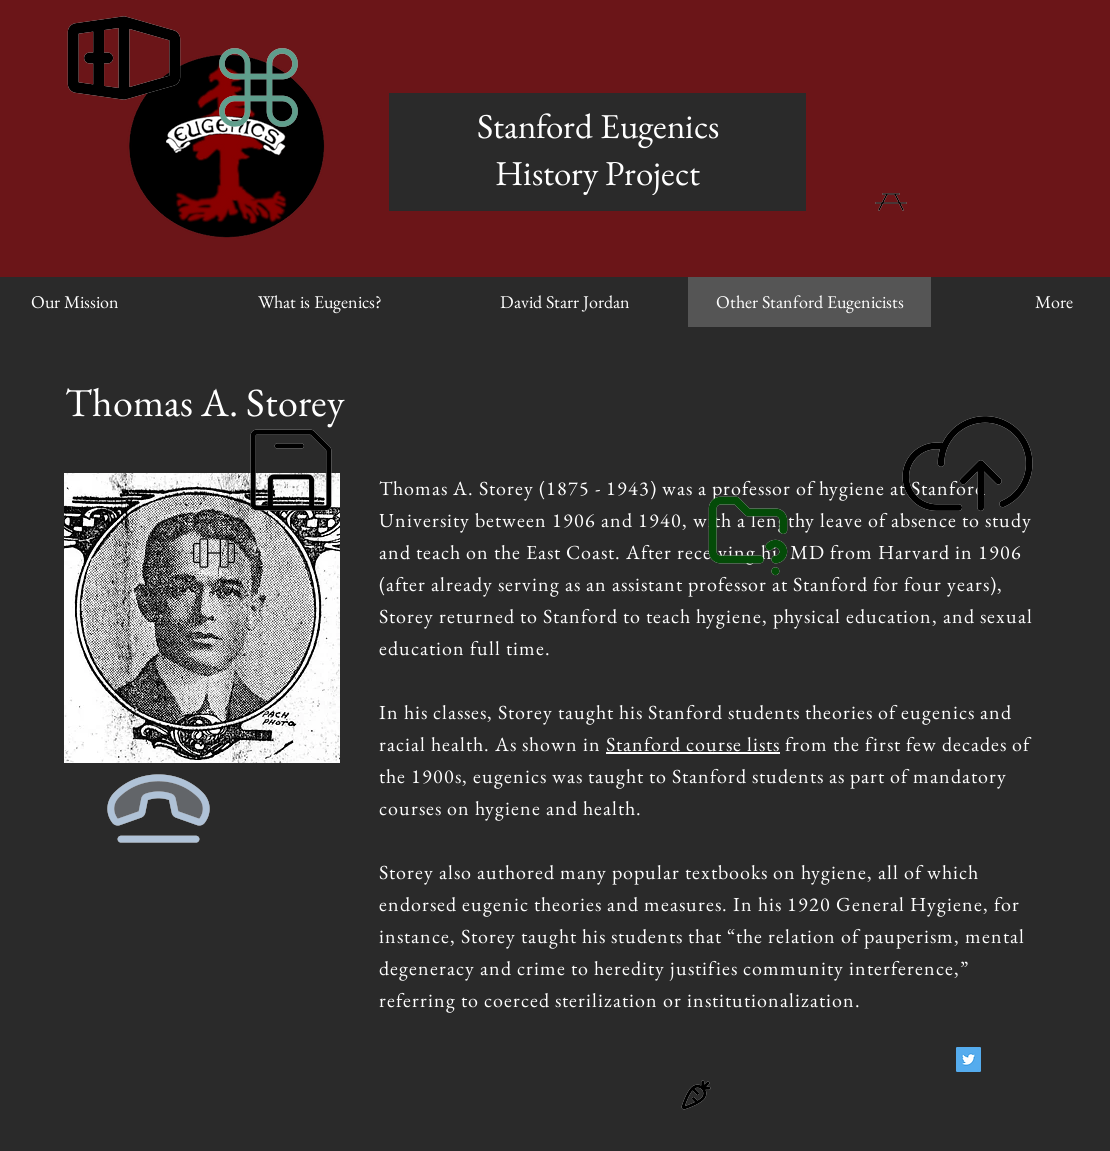 This screenshot has height=1151, width=1110. Describe the element at coordinates (124, 58) in the screenshot. I see `view shipping or freight details` at that location.